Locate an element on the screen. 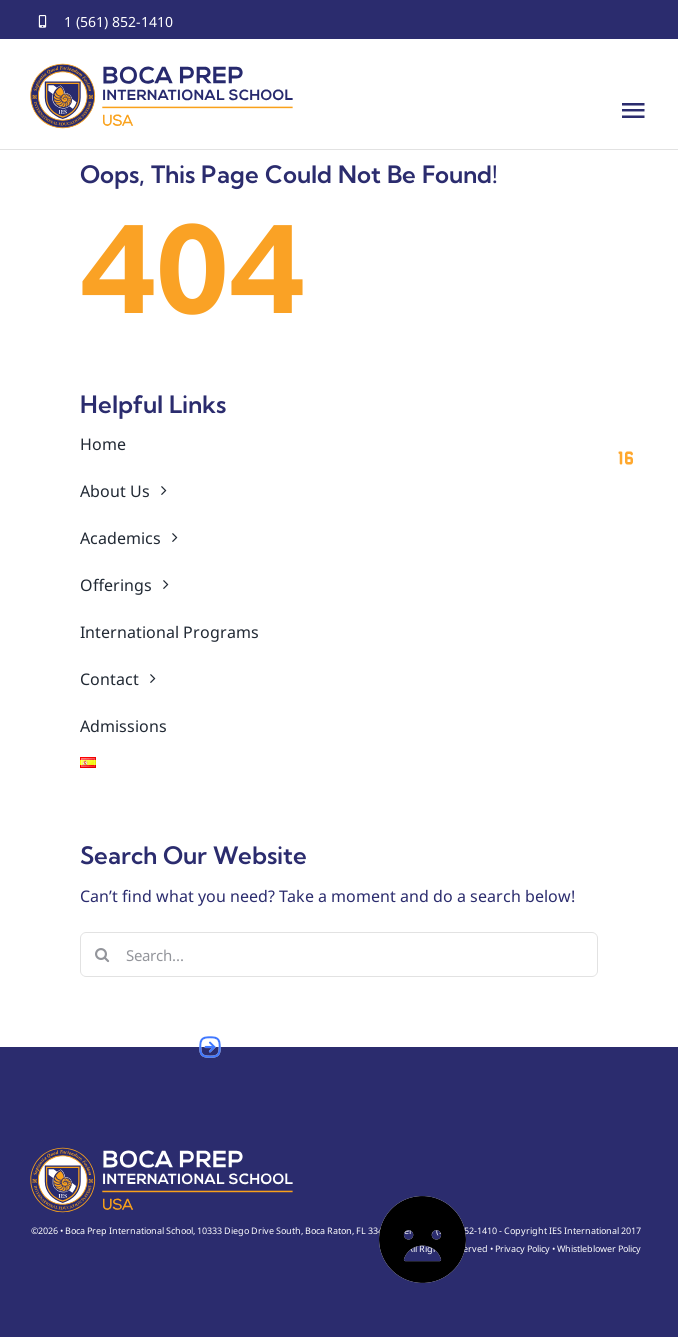 The height and width of the screenshot is (1337, 678). indicates item number 16 in a list or sequence is located at coordinates (625, 458).